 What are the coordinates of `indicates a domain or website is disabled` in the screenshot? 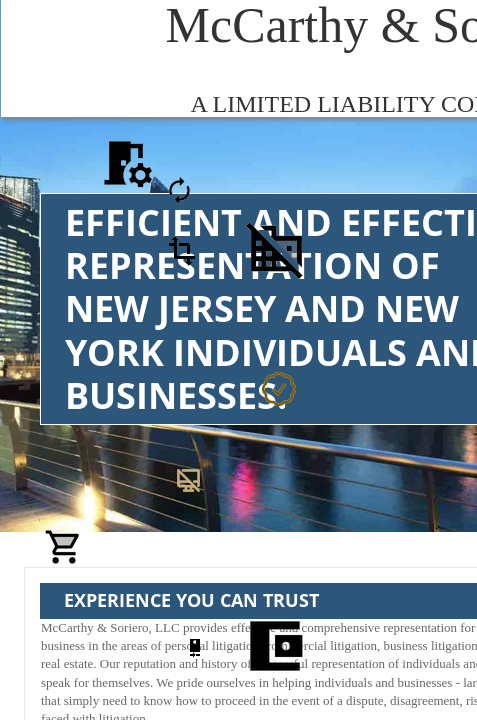 It's located at (276, 248).